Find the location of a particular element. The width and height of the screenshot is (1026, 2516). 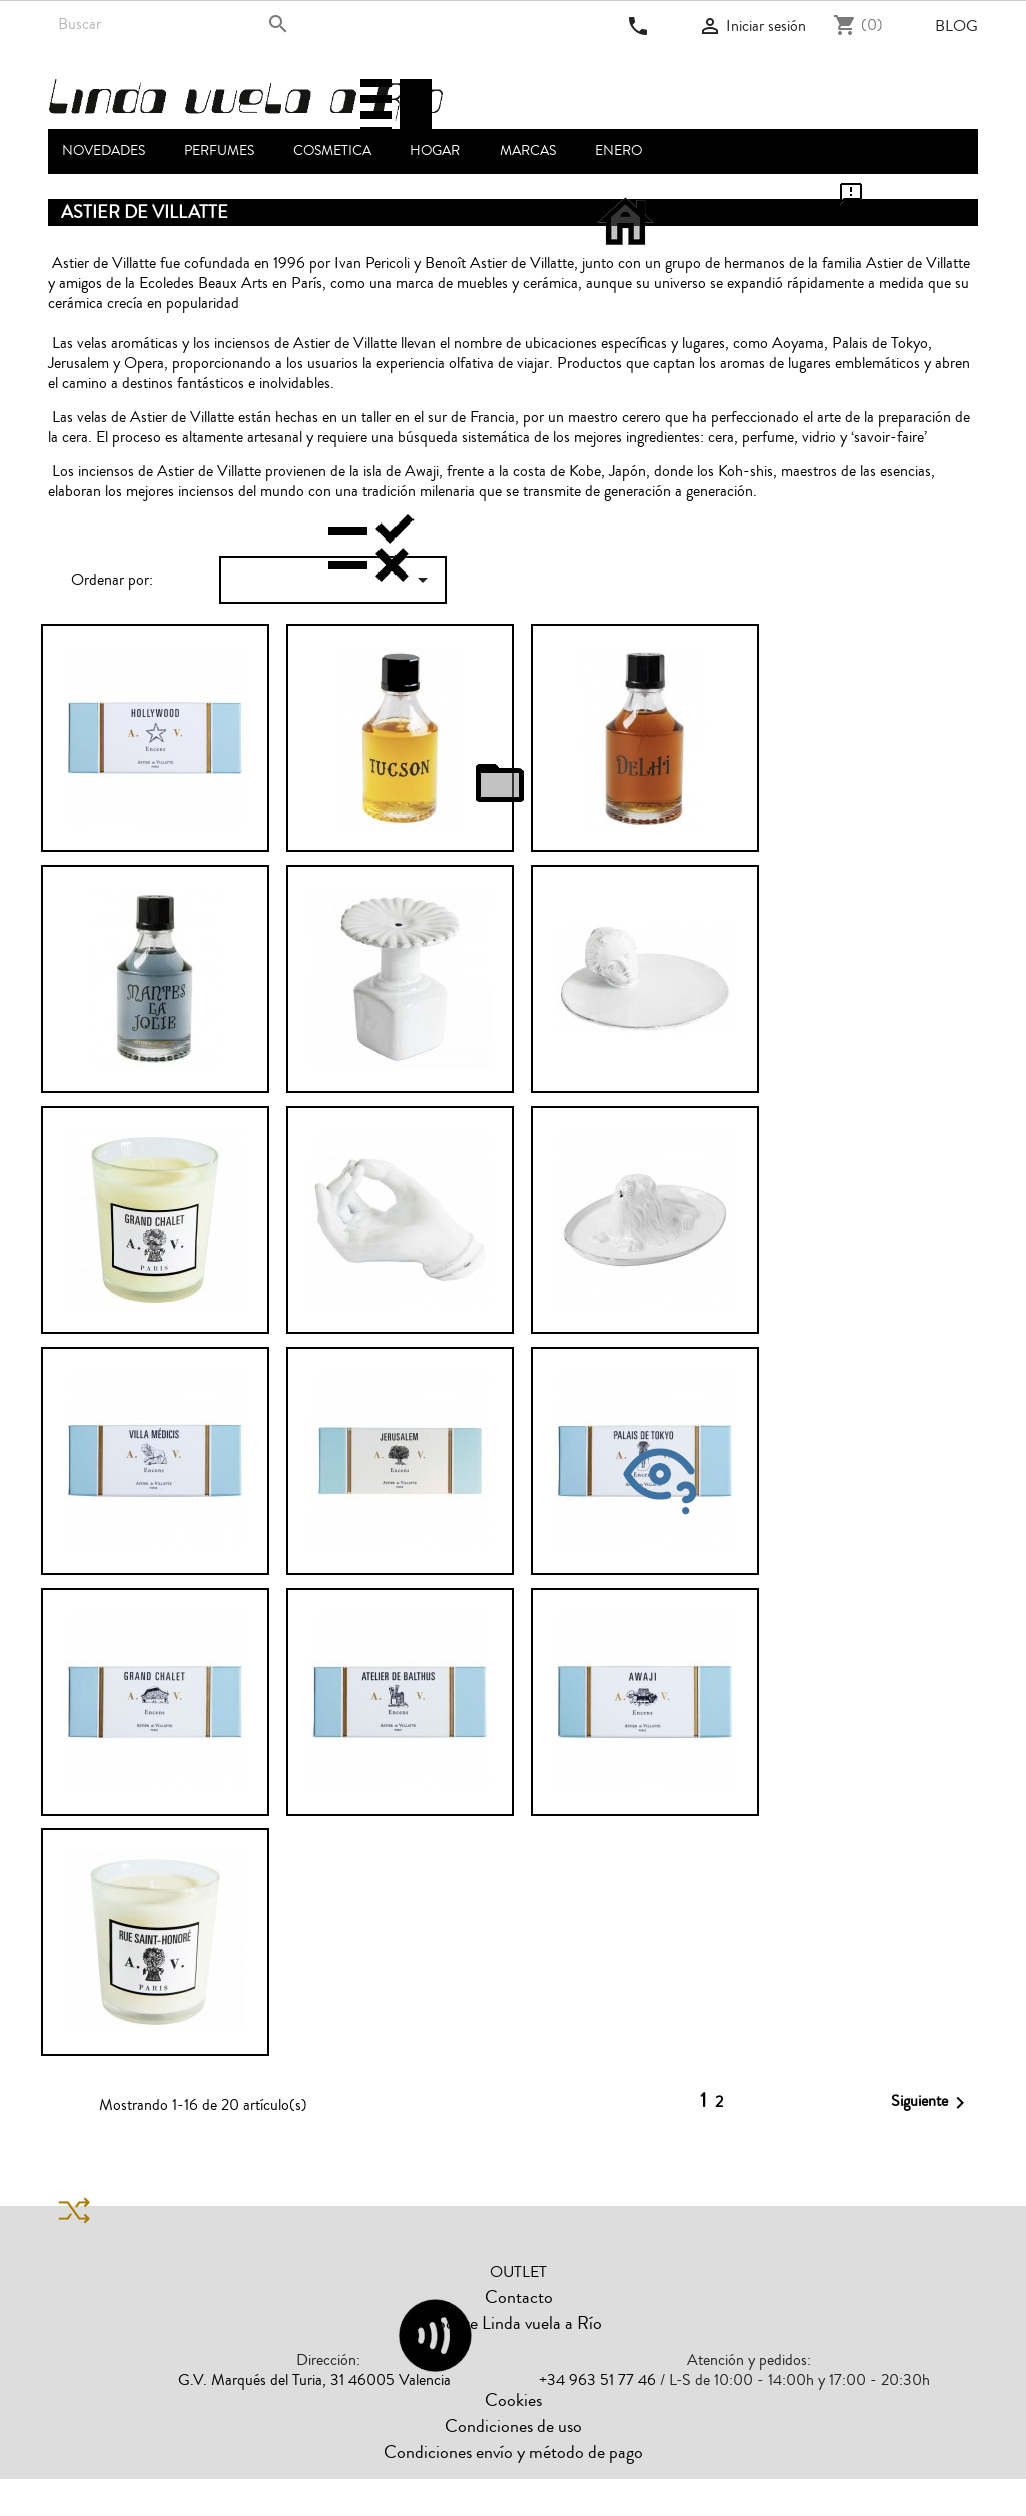

view validation rules or criteria is located at coordinates (371, 548).